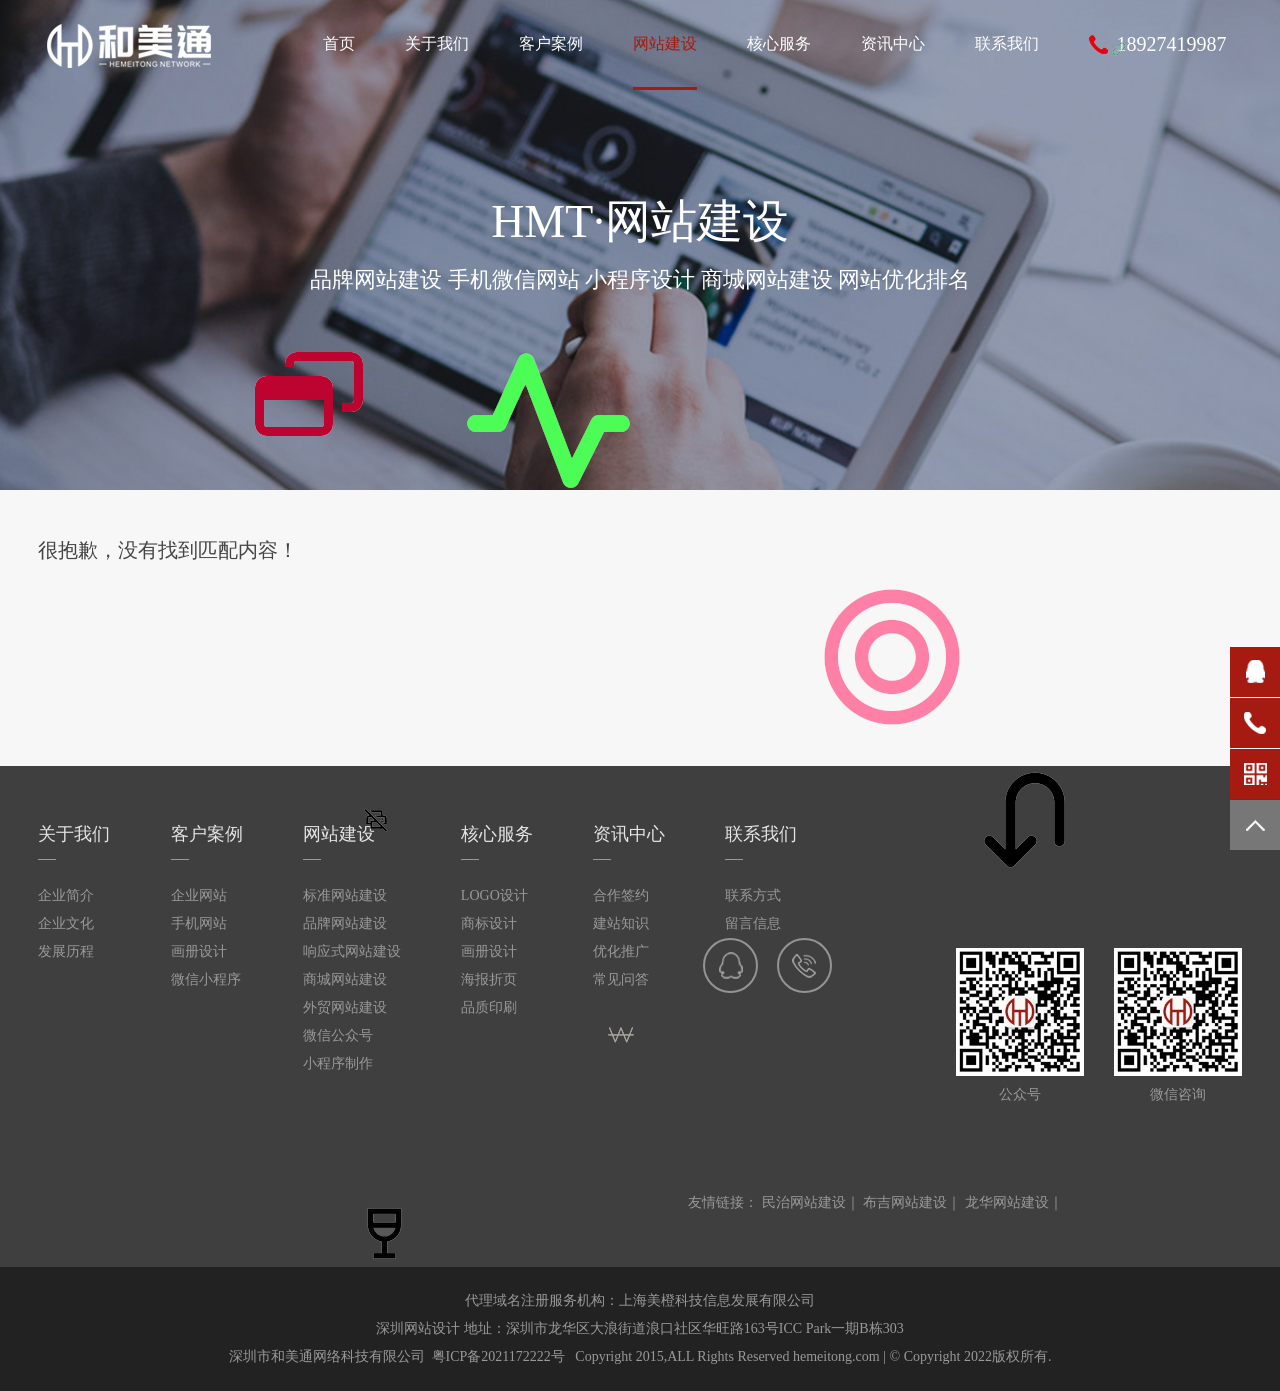  What do you see at coordinates (1028, 820) in the screenshot?
I see `undo or reverse last action` at bounding box center [1028, 820].